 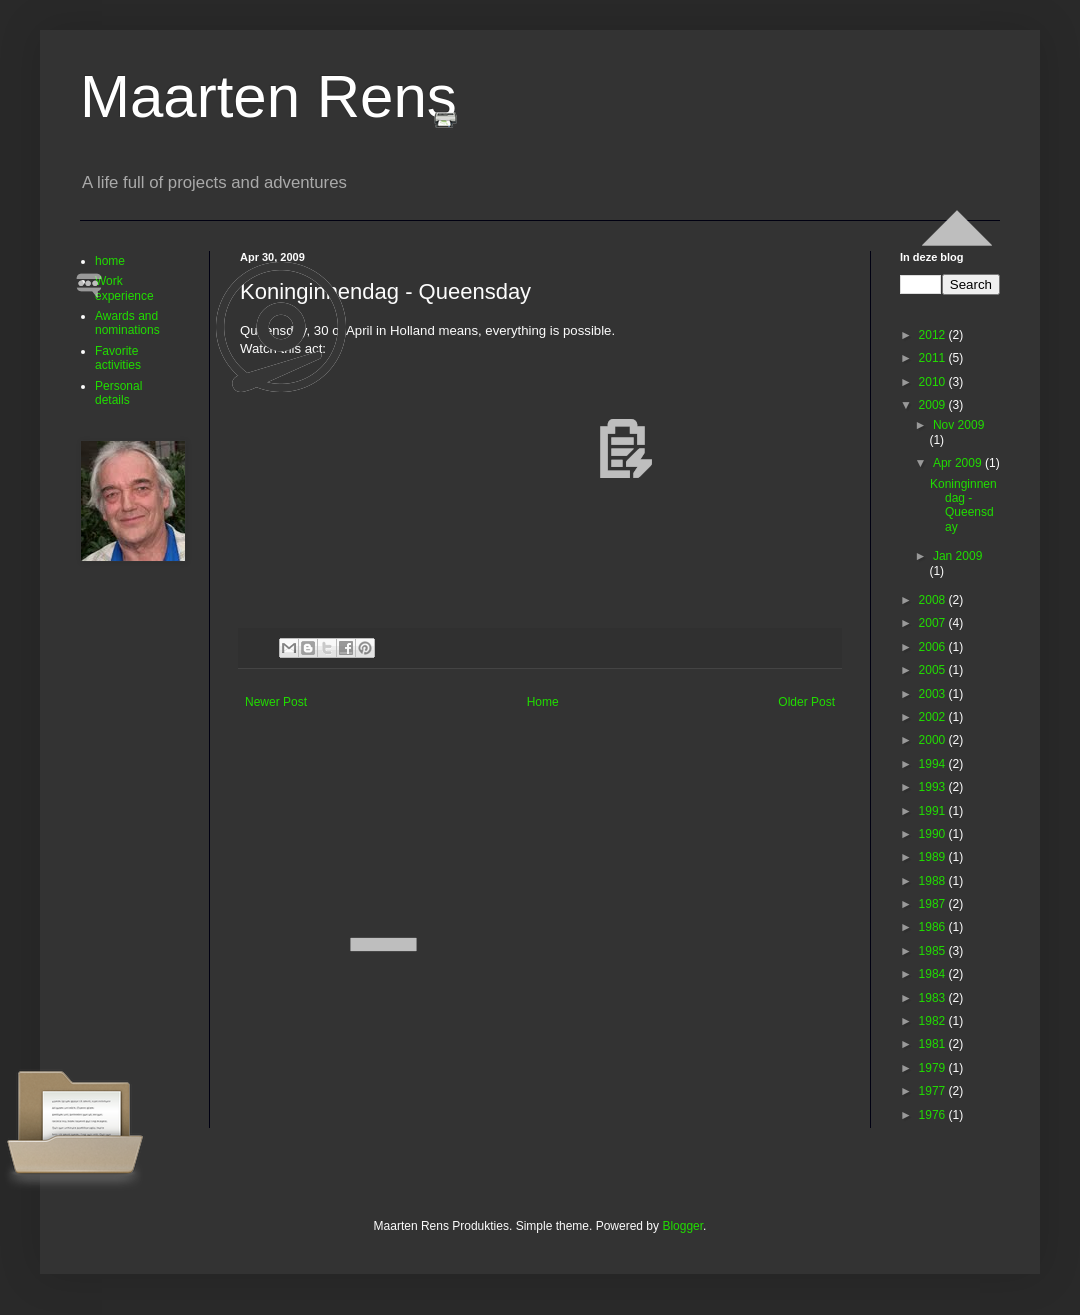 What do you see at coordinates (89, 286) in the screenshot?
I see `indicates a pending message or chat request` at bounding box center [89, 286].